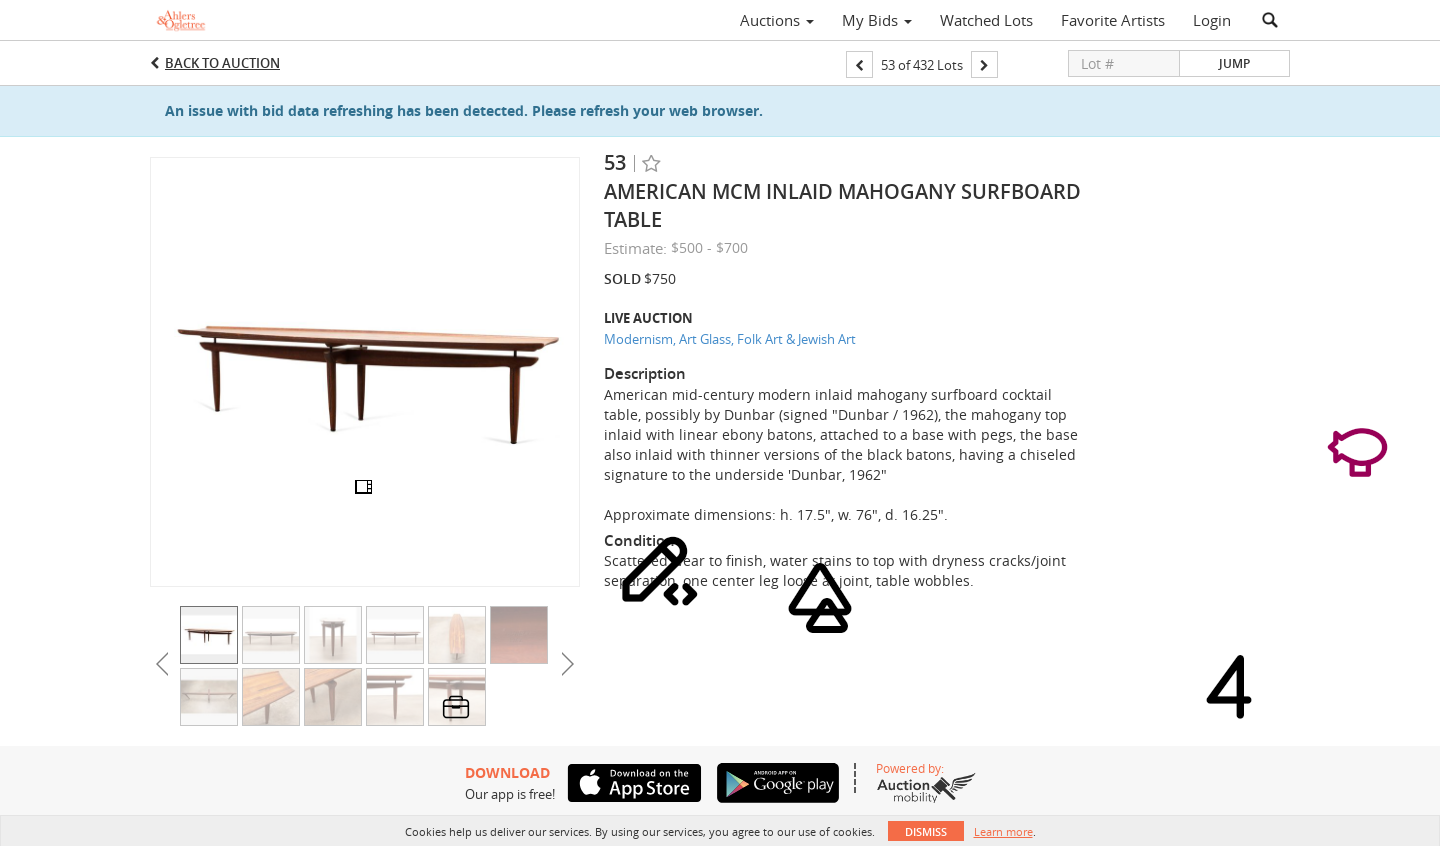 The image size is (1440, 846). Describe the element at coordinates (456, 707) in the screenshot. I see `access work or business-related content` at that location.